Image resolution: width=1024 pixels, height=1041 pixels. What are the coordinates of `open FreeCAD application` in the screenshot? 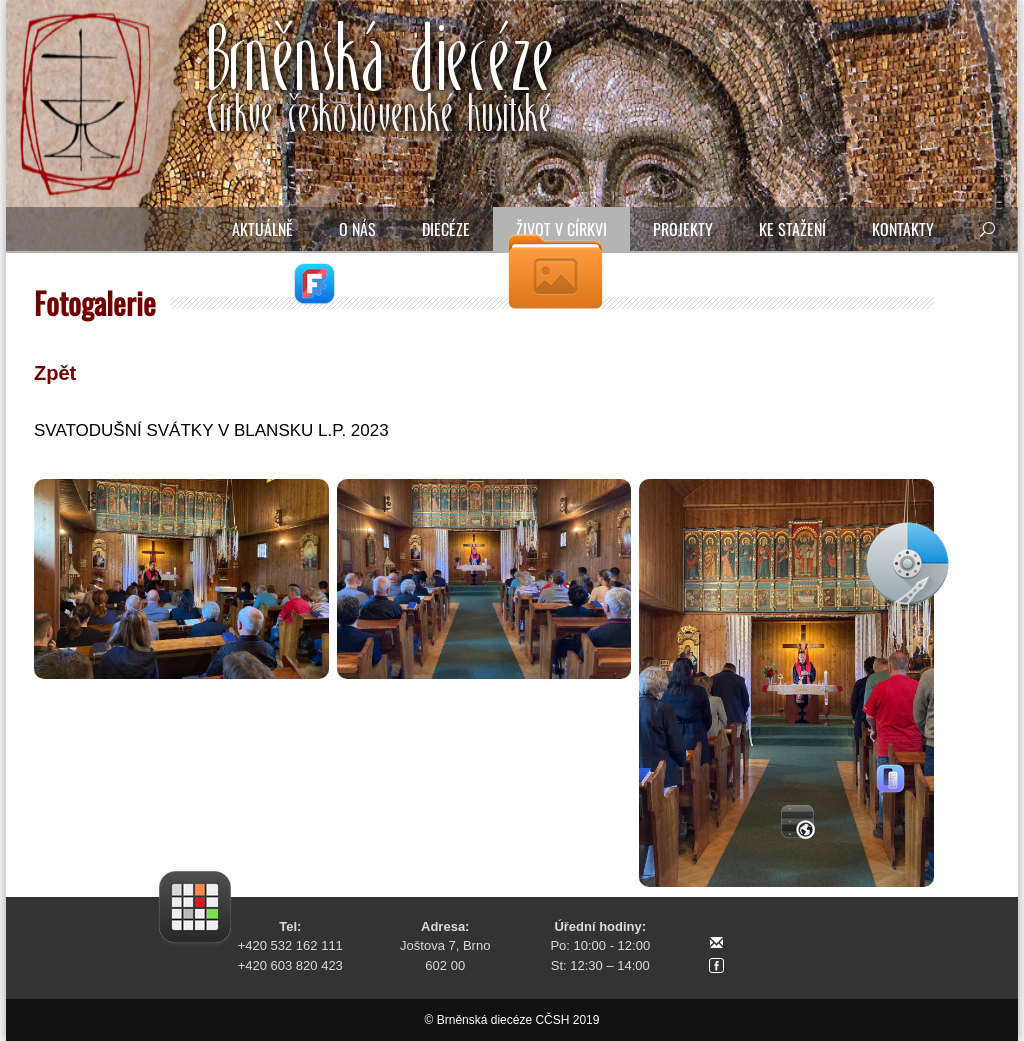 It's located at (314, 283).